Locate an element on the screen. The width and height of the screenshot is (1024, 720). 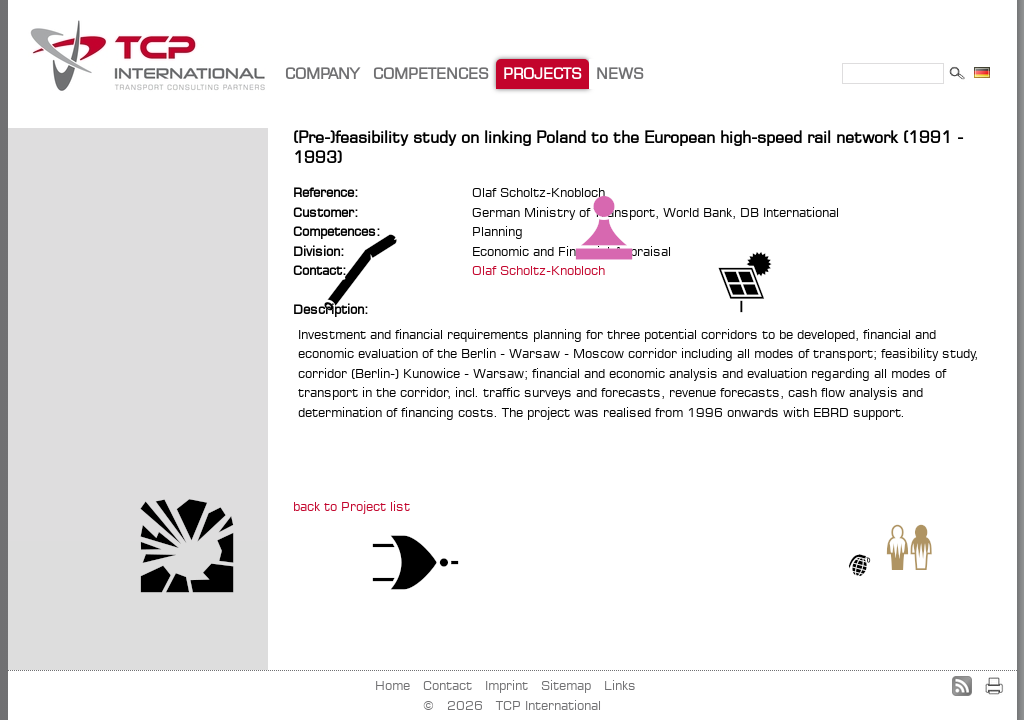
represents a NOR logic gate in circuit design is located at coordinates (415, 562).